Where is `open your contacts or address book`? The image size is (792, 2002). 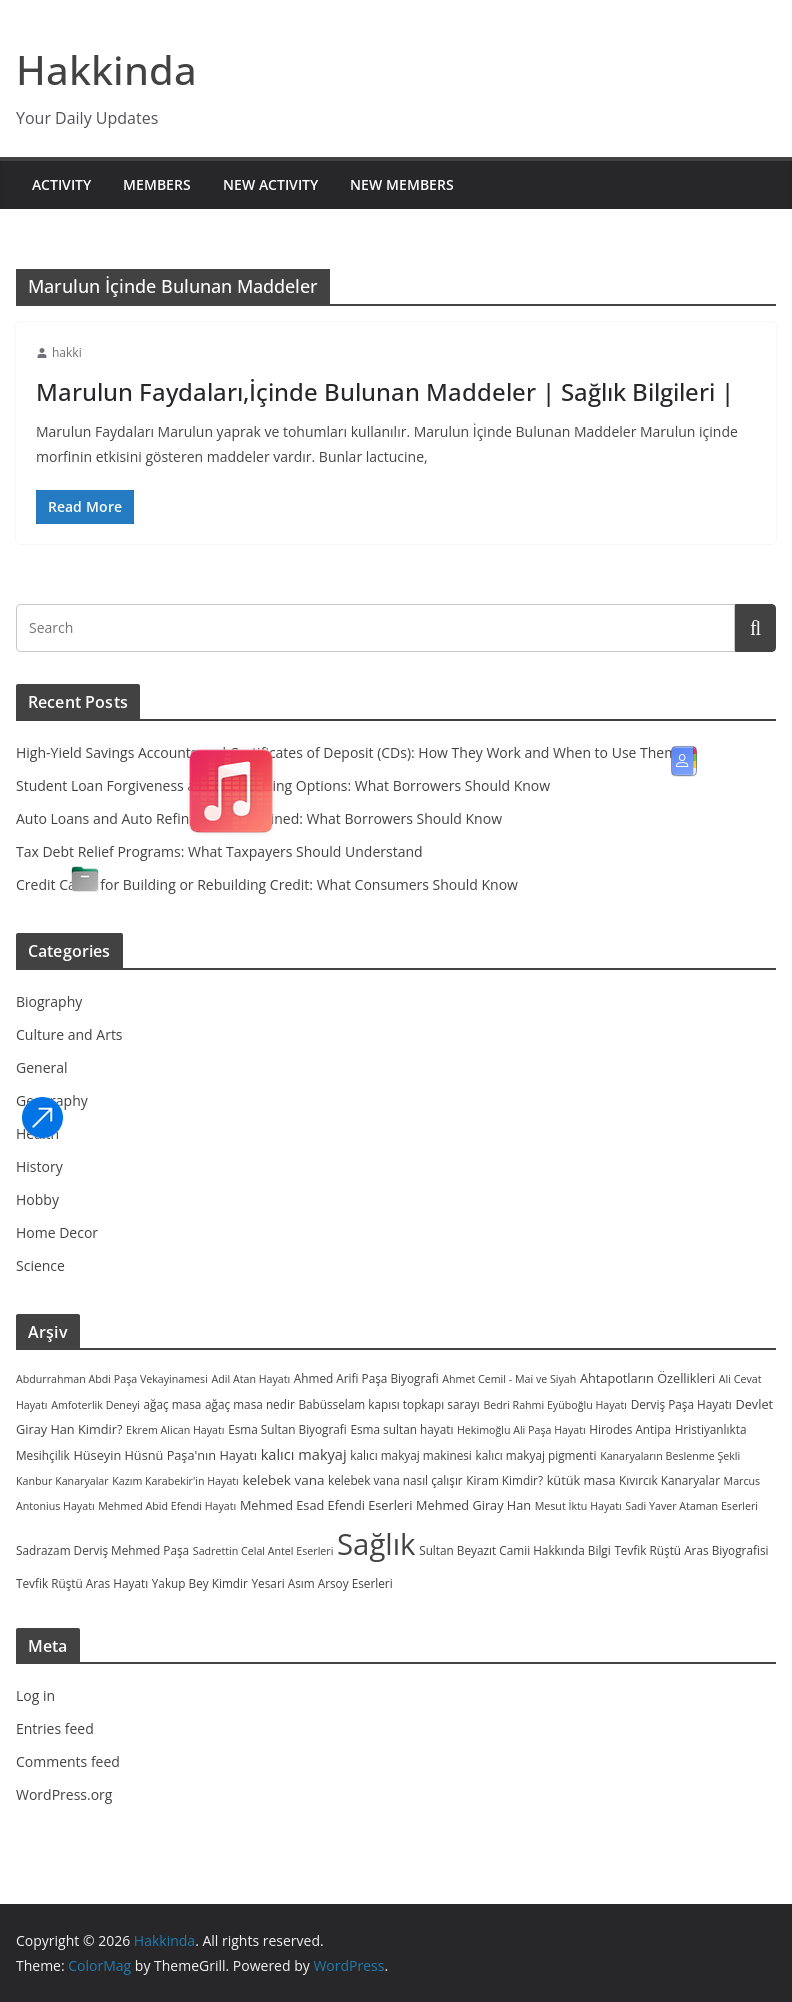 open your contacts or address book is located at coordinates (684, 761).